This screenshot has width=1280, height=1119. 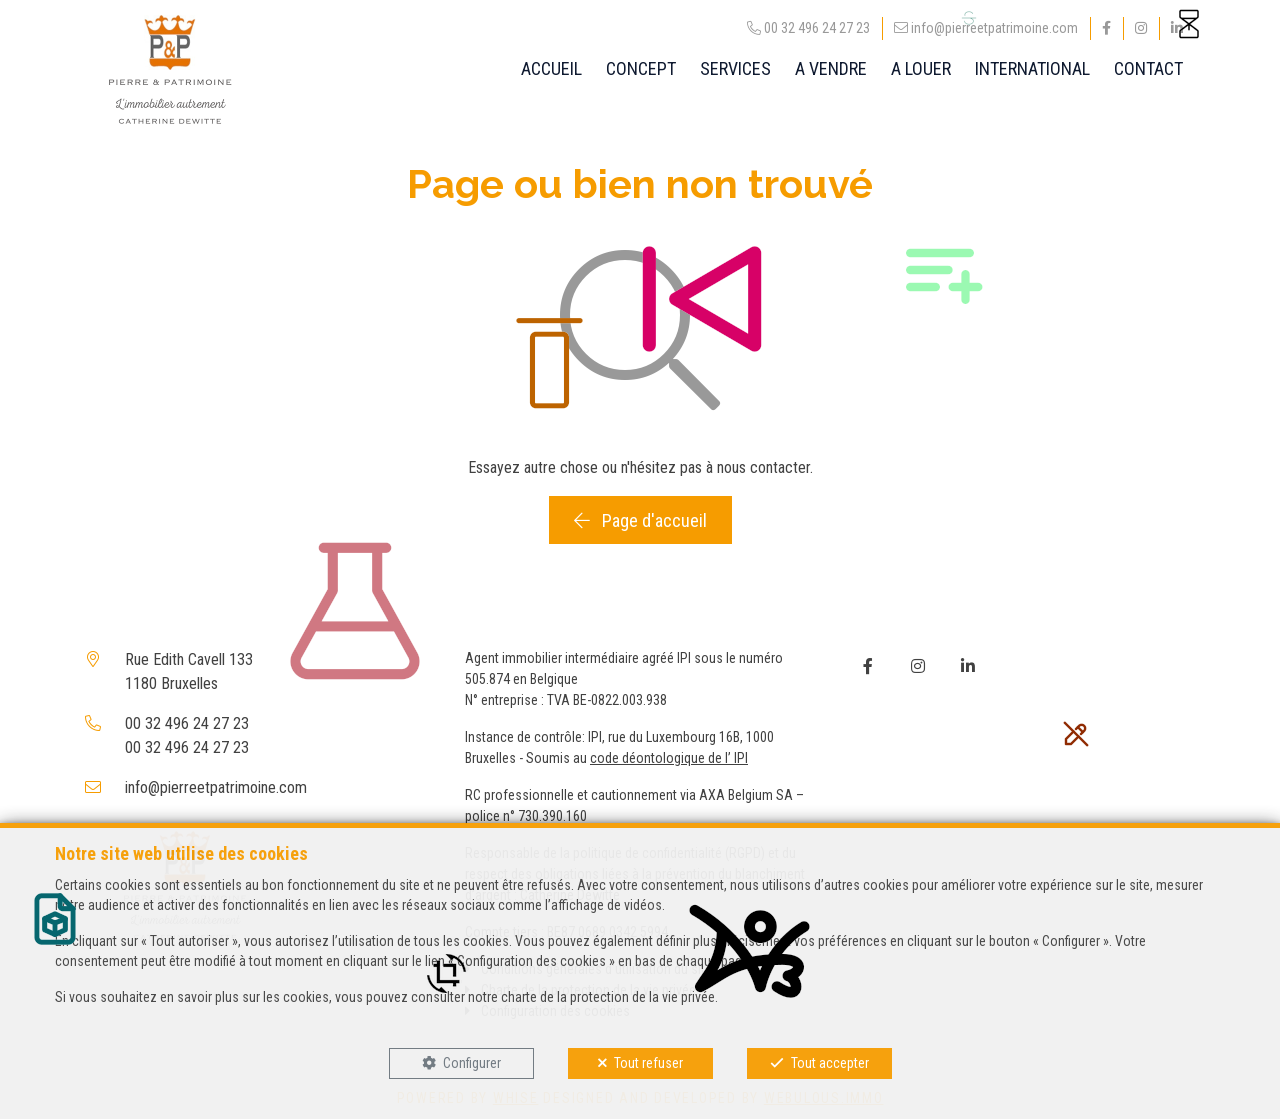 What do you see at coordinates (355, 611) in the screenshot?
I see `access experimental or beta features` at bounding box center [355, 611].